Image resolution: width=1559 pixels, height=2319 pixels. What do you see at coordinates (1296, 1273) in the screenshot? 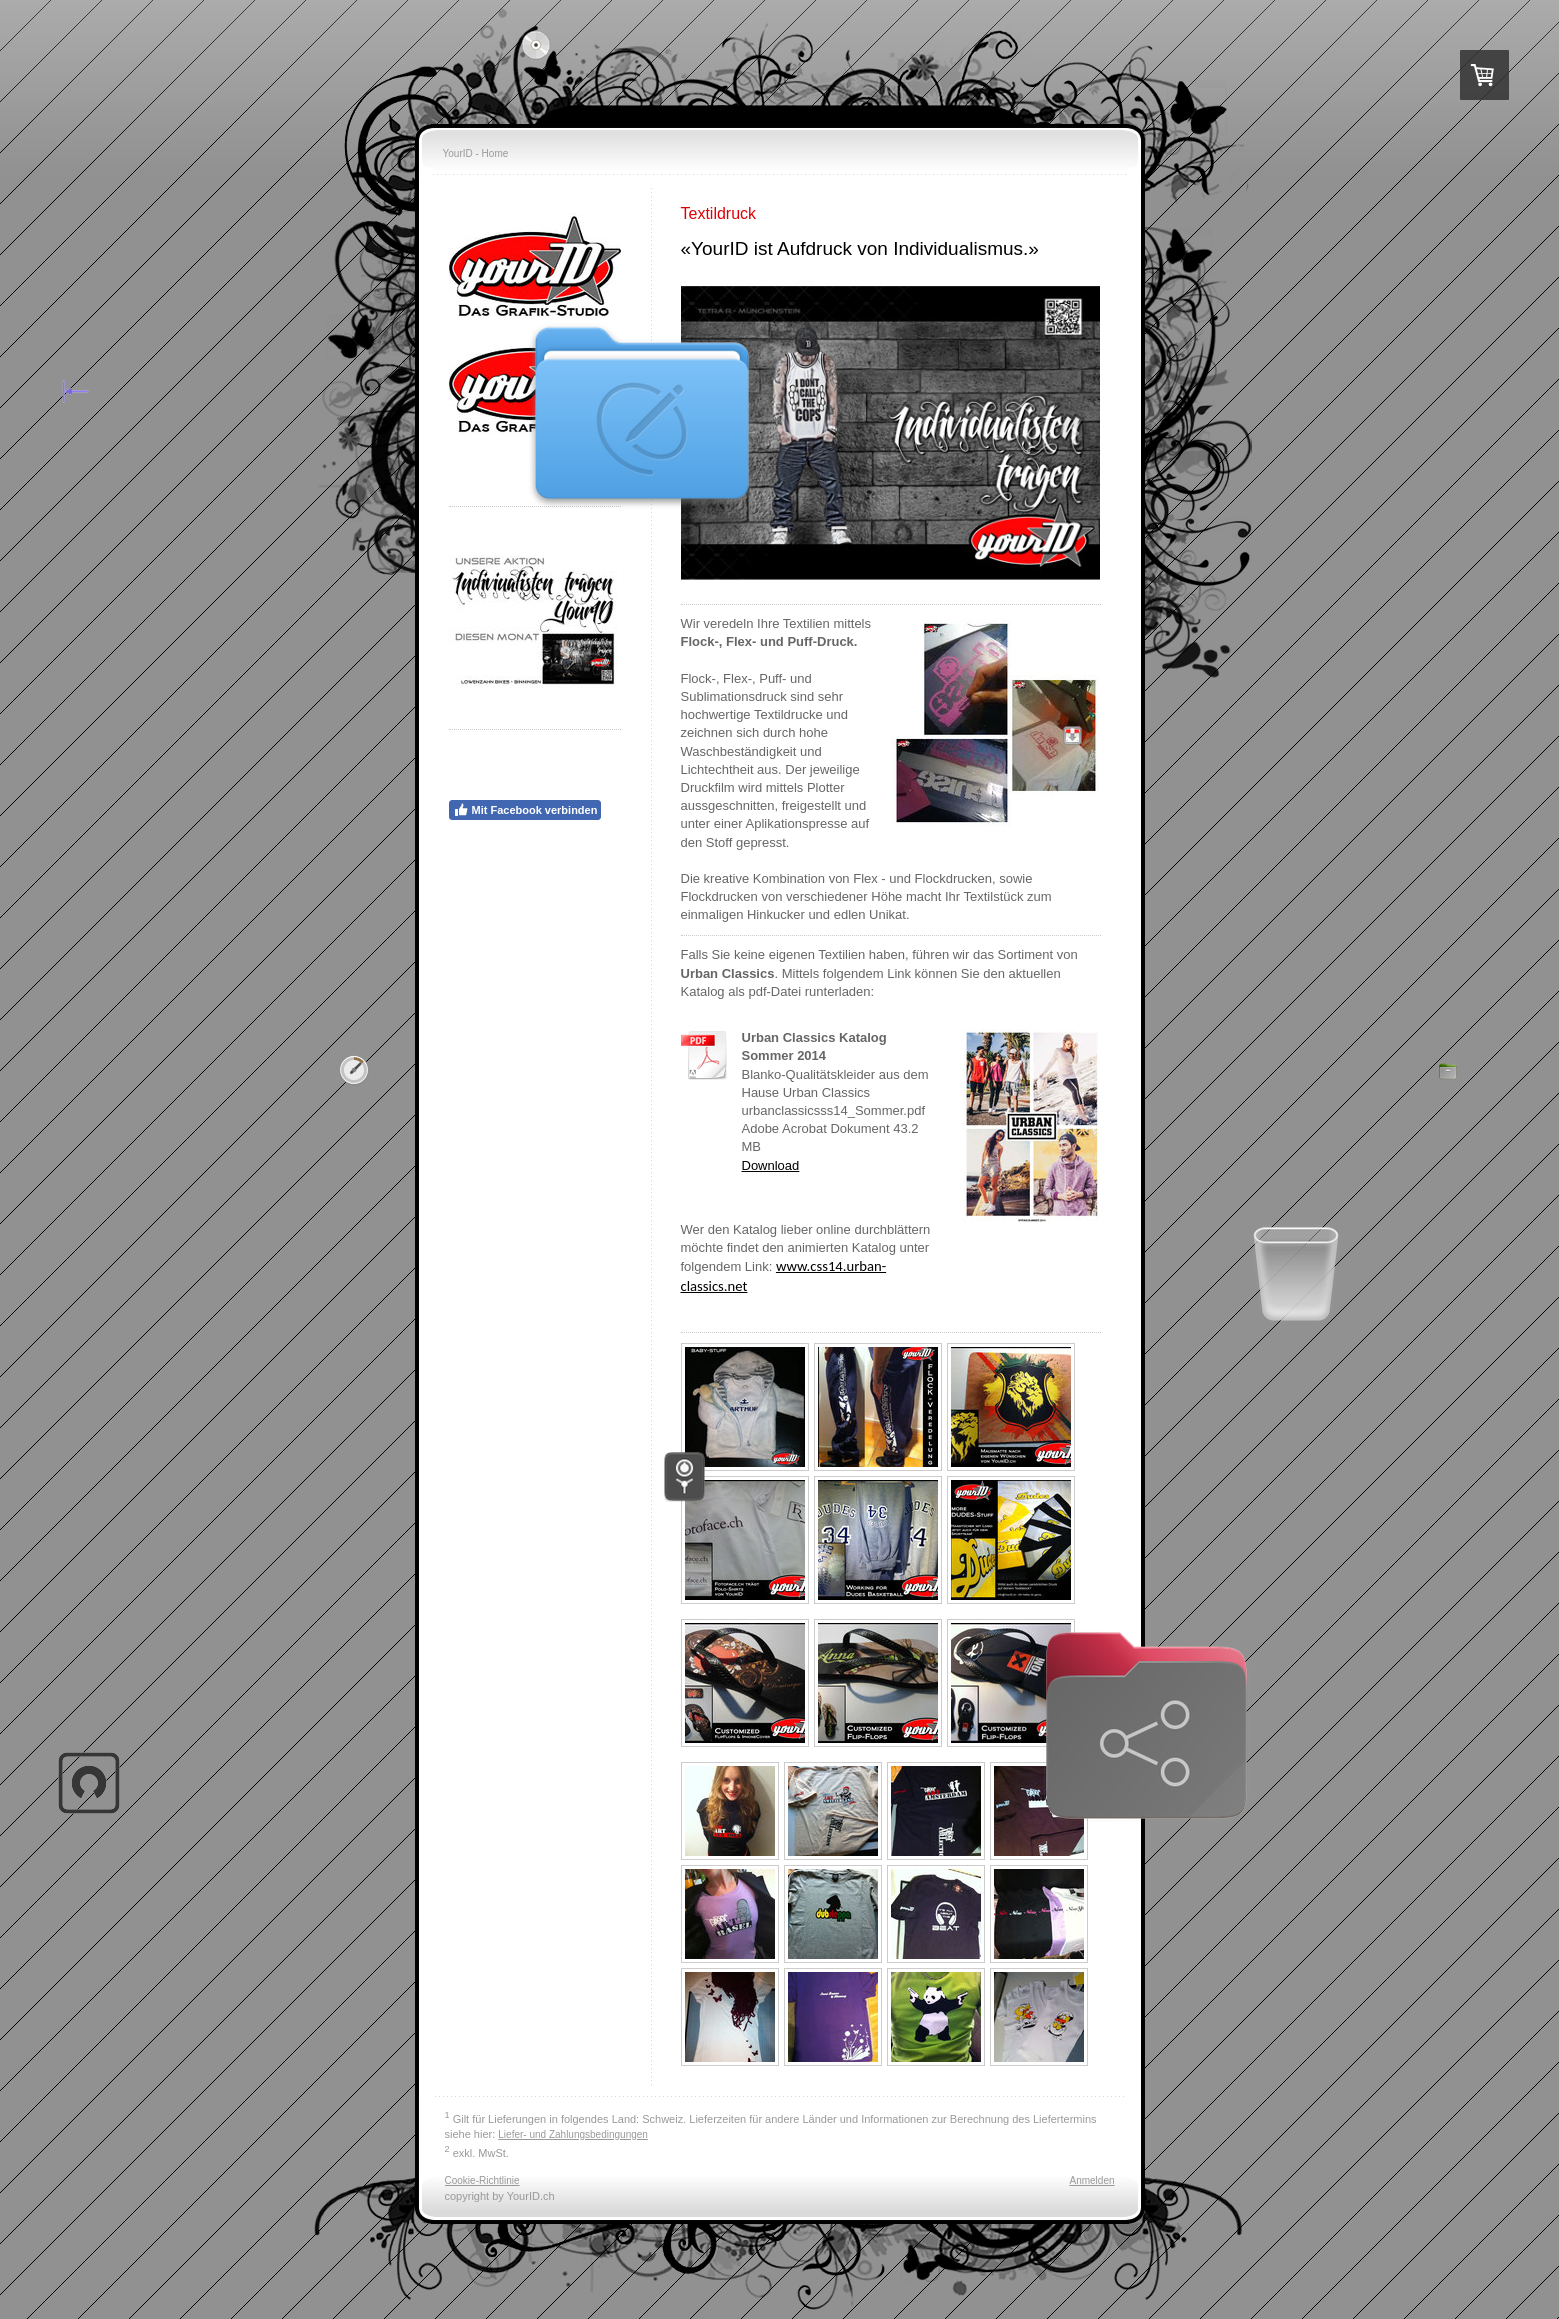
I see `empty trash bin ready to receive deleted files` at bounding box center [1296, 1273].